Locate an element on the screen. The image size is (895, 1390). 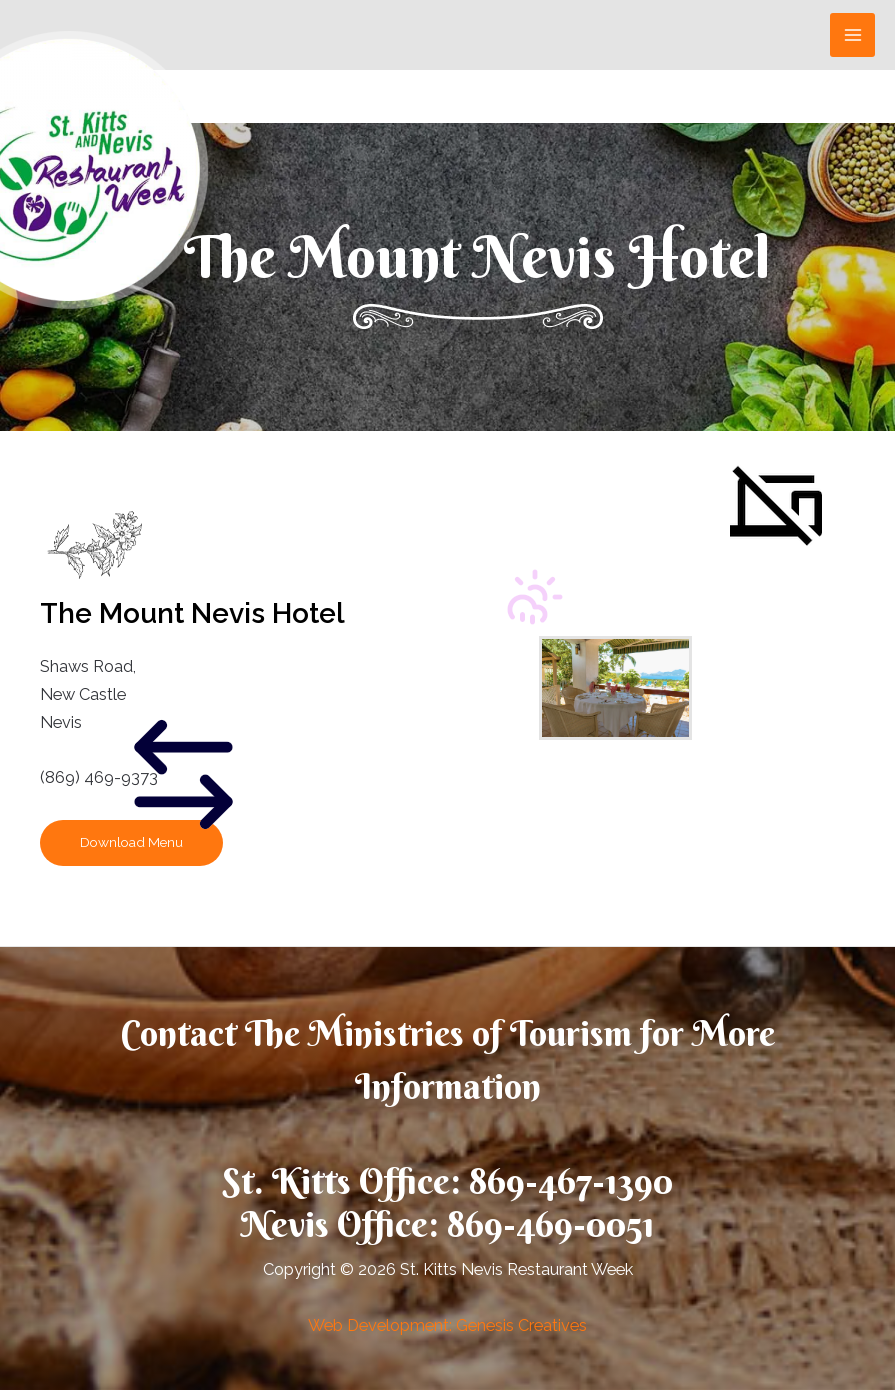
device connection unavailable or disabled is located at coordinates (776, 506).